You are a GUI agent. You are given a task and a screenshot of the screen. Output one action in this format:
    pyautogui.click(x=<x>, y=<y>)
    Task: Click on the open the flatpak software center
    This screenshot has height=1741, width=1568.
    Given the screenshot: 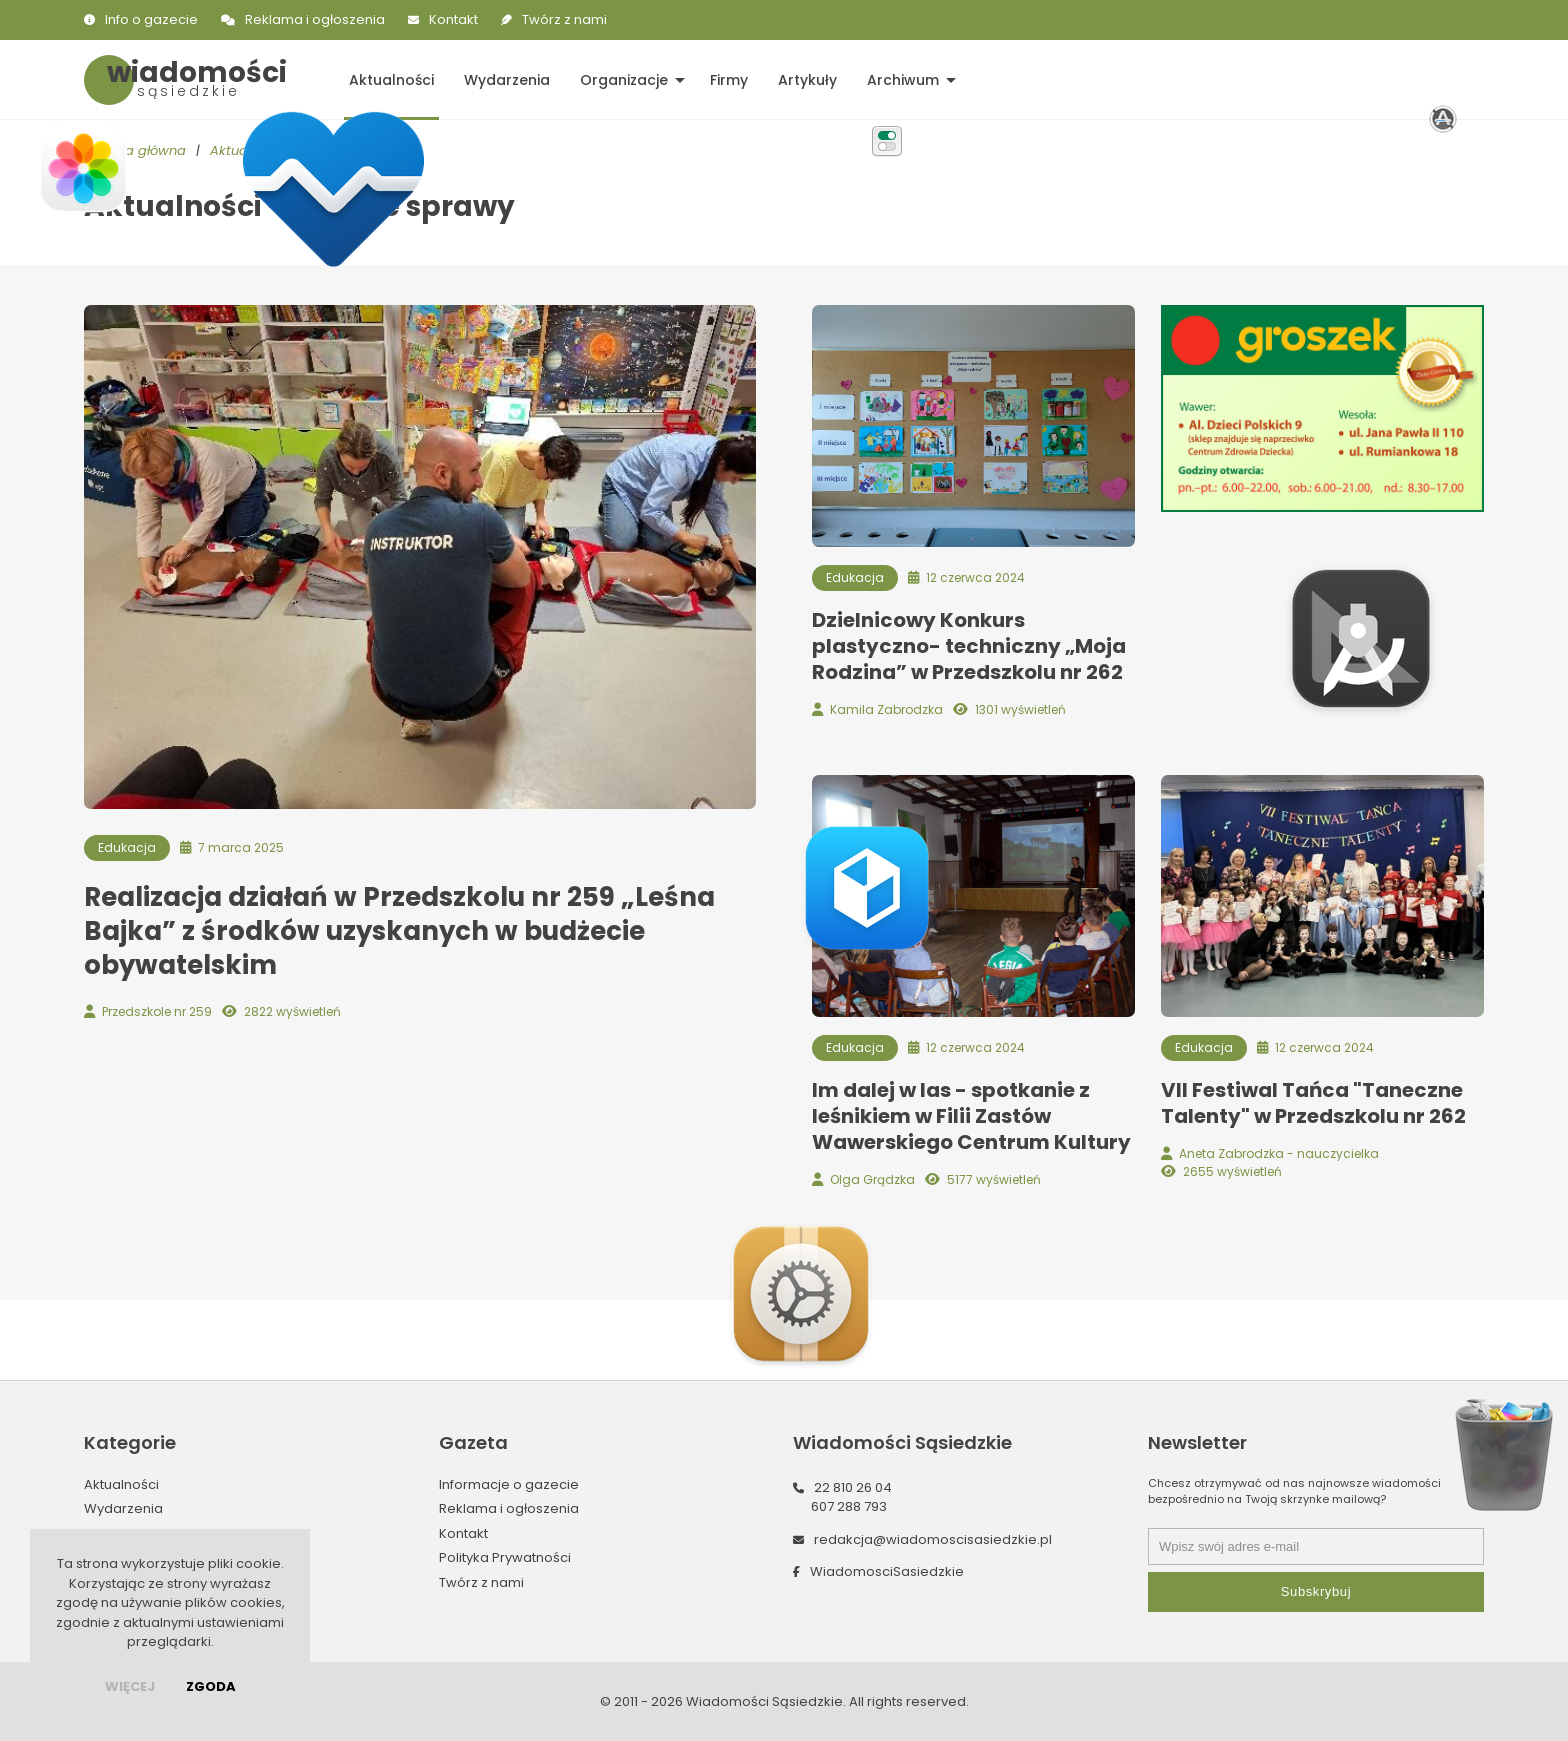 What is the action you would take?
    pyautogui.click(x=867, y=888)
    